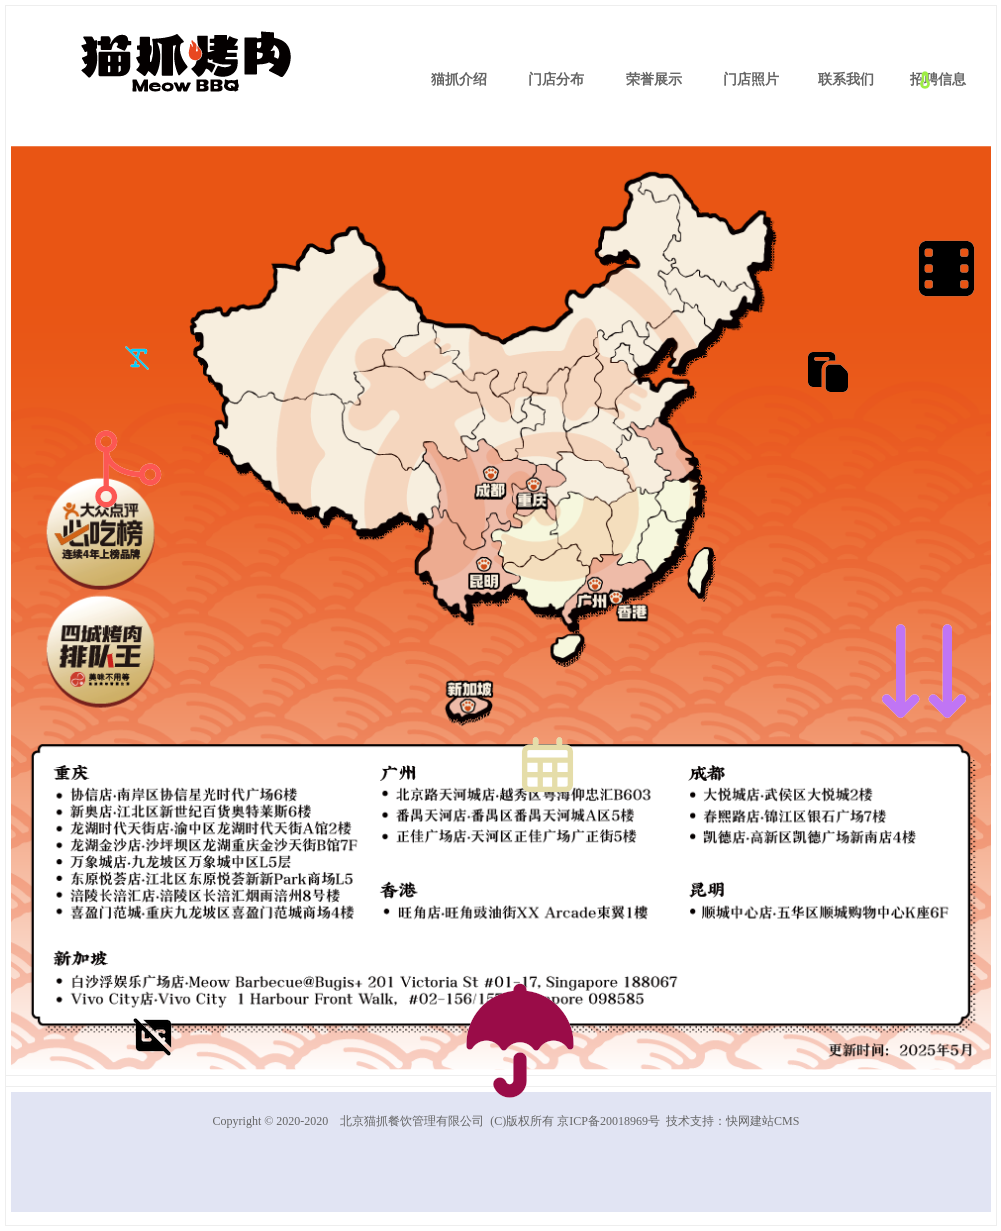 The image size is (1001, 1231). What do you see at coordinates (520, 1044) in the screenshot?
I see `view weather protection or rain forecast` at bounding box center [520, 1044].